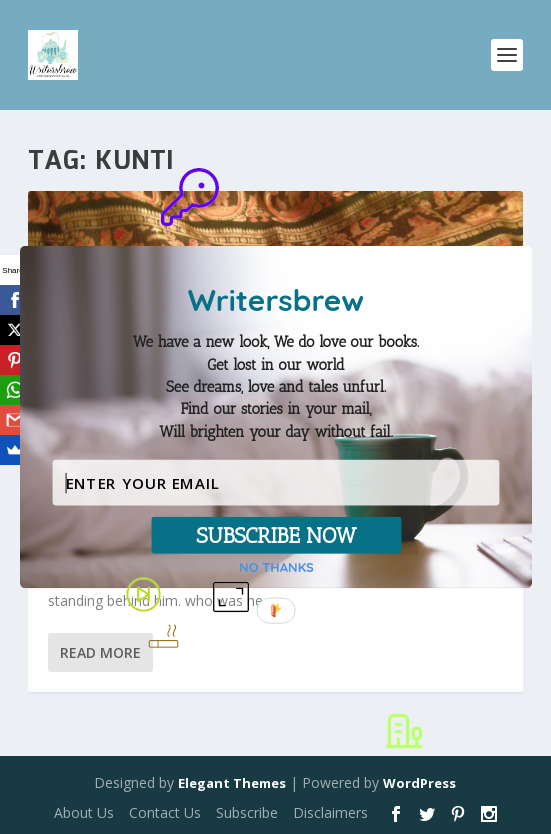 The image size is (551, 834). What do you see at coordinates (190, 197) in the screenshot?
I see `access account security settings` at bounding box center [190, 197].